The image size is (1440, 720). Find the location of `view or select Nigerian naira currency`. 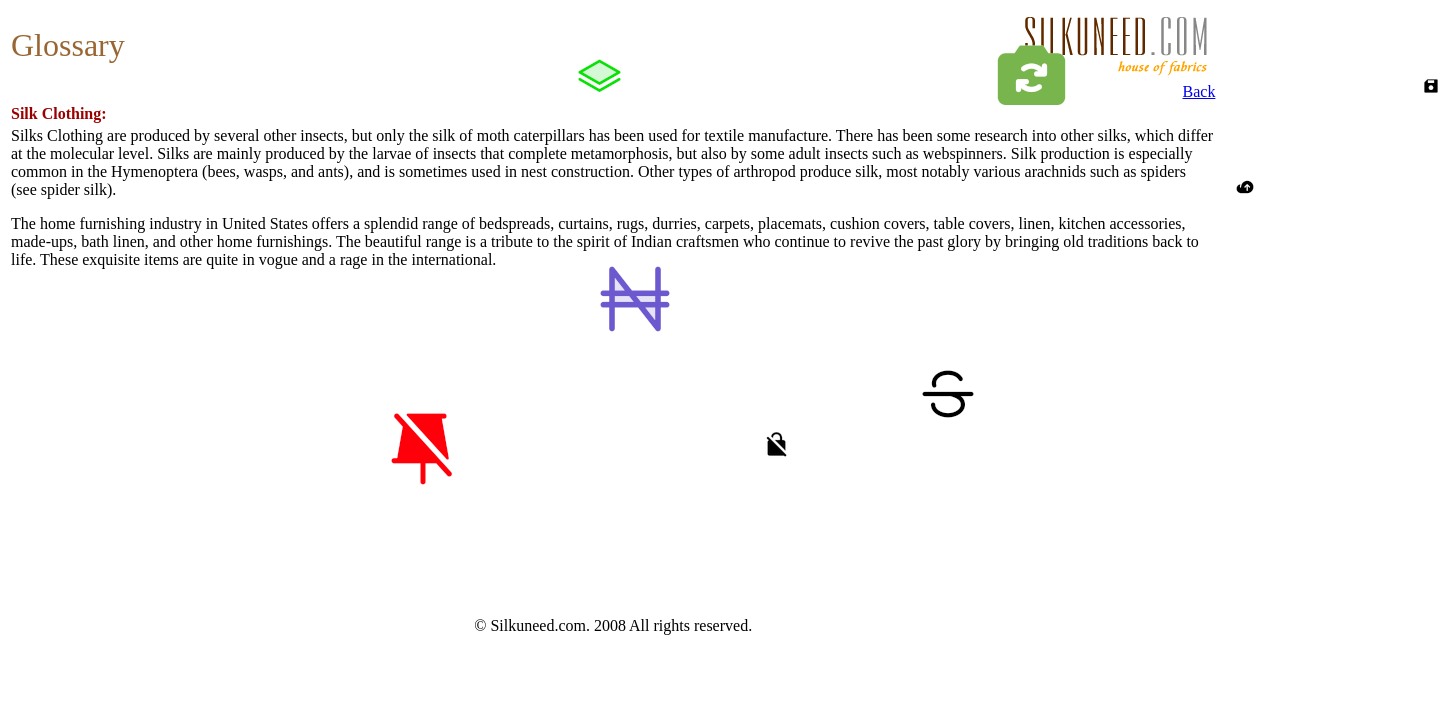

view or select Nigerian naira currency is located at coordinates (635, 299).